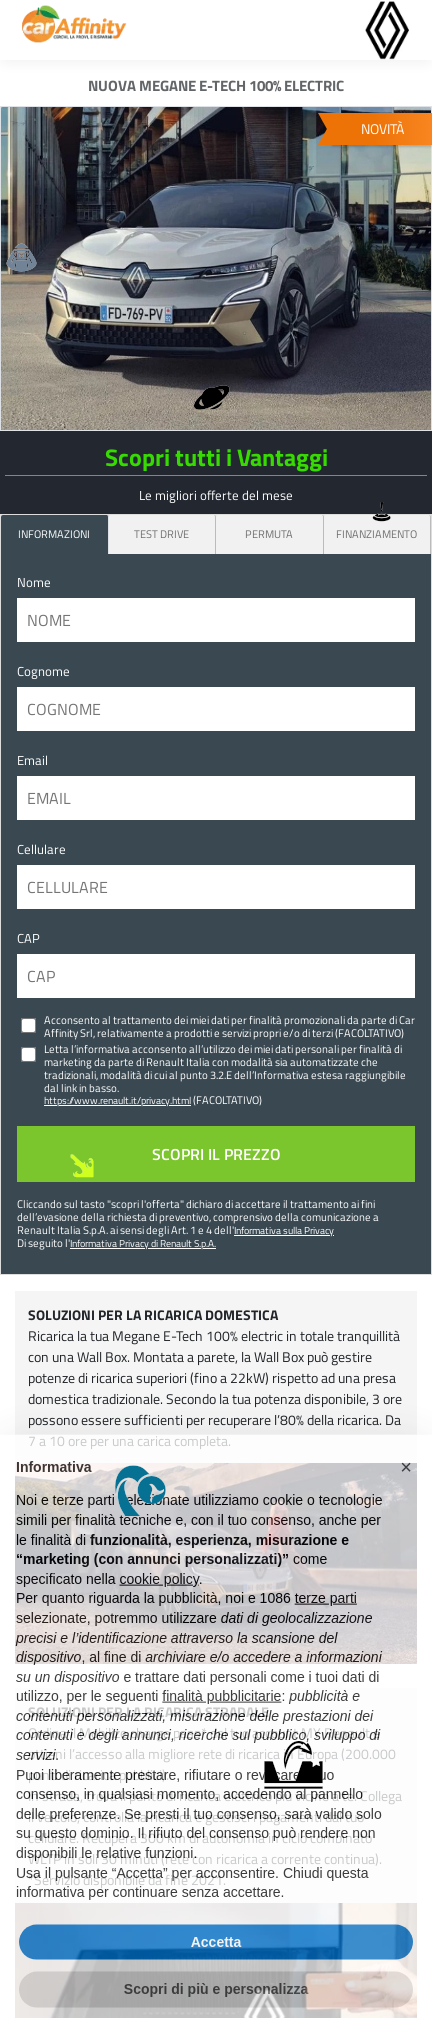 The image size is (432, 2018). What do you see at coordinates (293, 1760) in the screenshot?
I see `launch trench assault game mode` at bounding box center [293, 1760].